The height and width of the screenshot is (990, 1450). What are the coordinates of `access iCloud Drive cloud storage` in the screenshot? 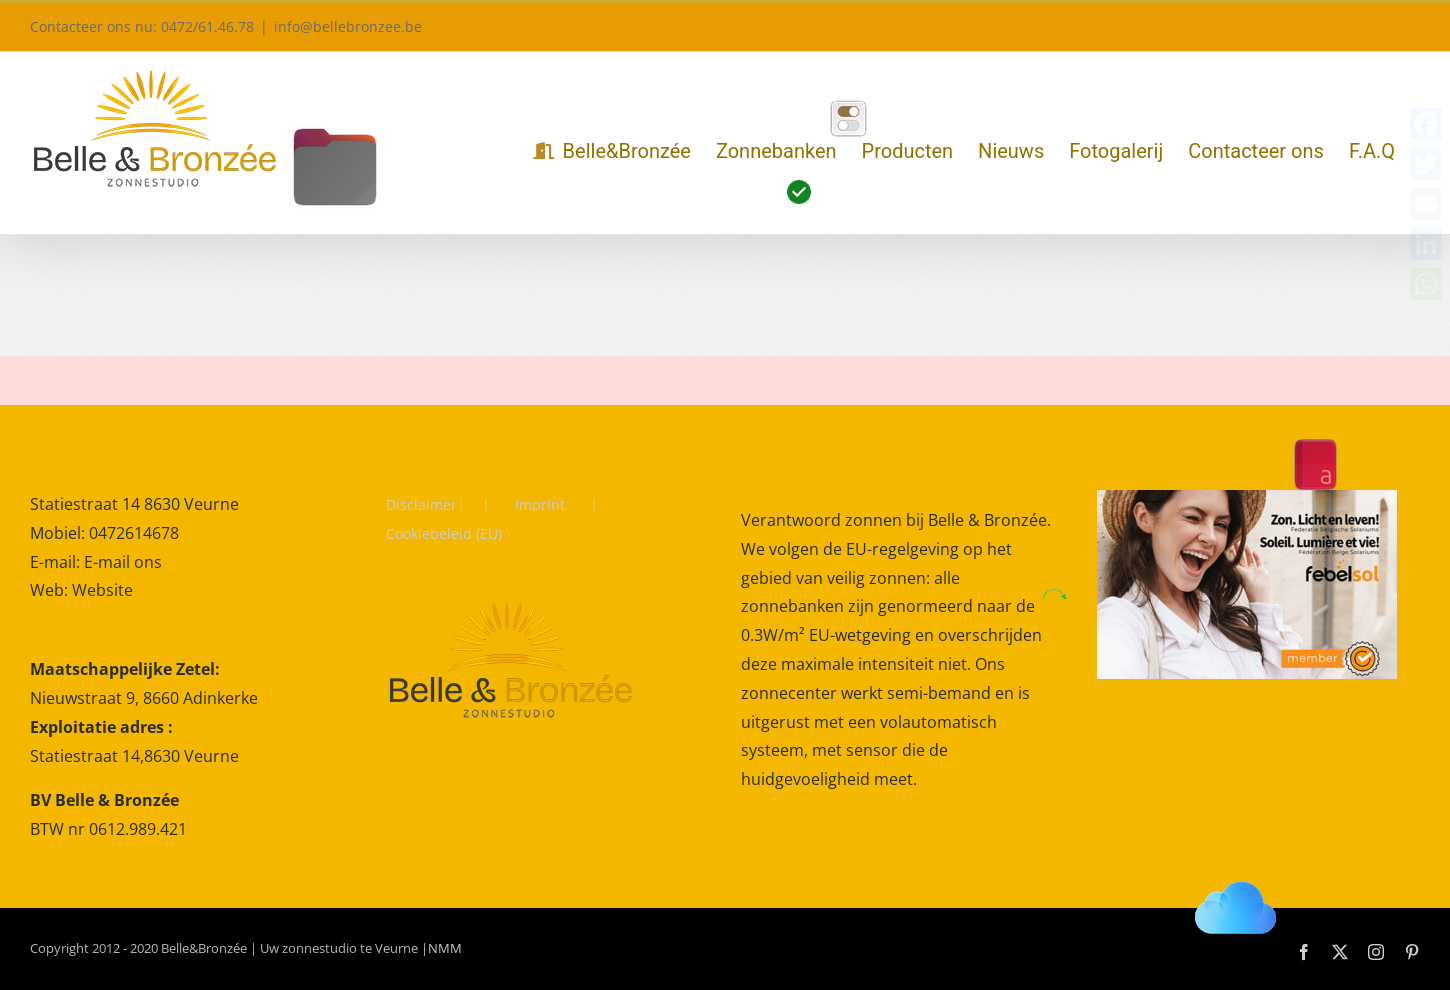 It's located at (1235, 907).